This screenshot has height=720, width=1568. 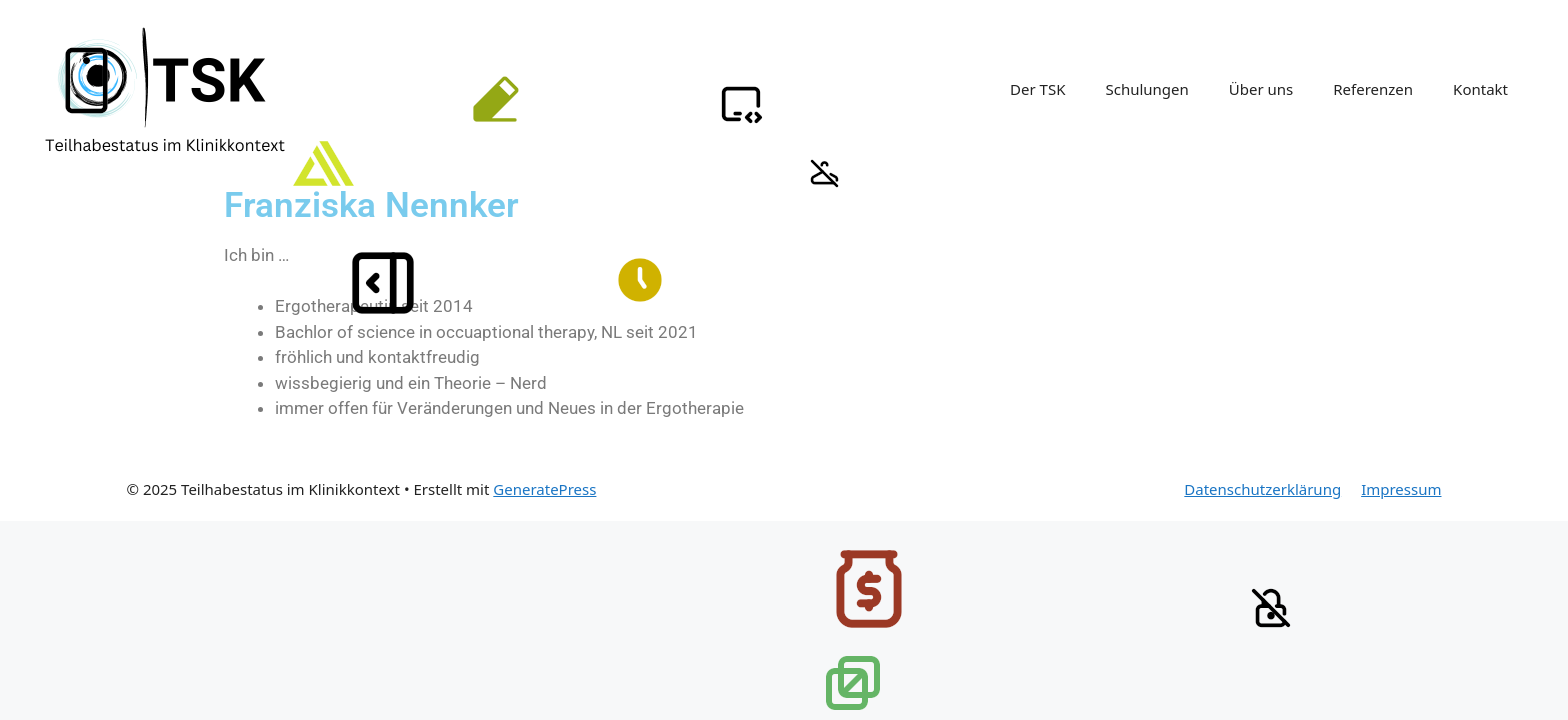 What do you see at coordinates (741, 104) in the screenshot?
I see `open code editor on tablet device` at bounding box center [741, 104].